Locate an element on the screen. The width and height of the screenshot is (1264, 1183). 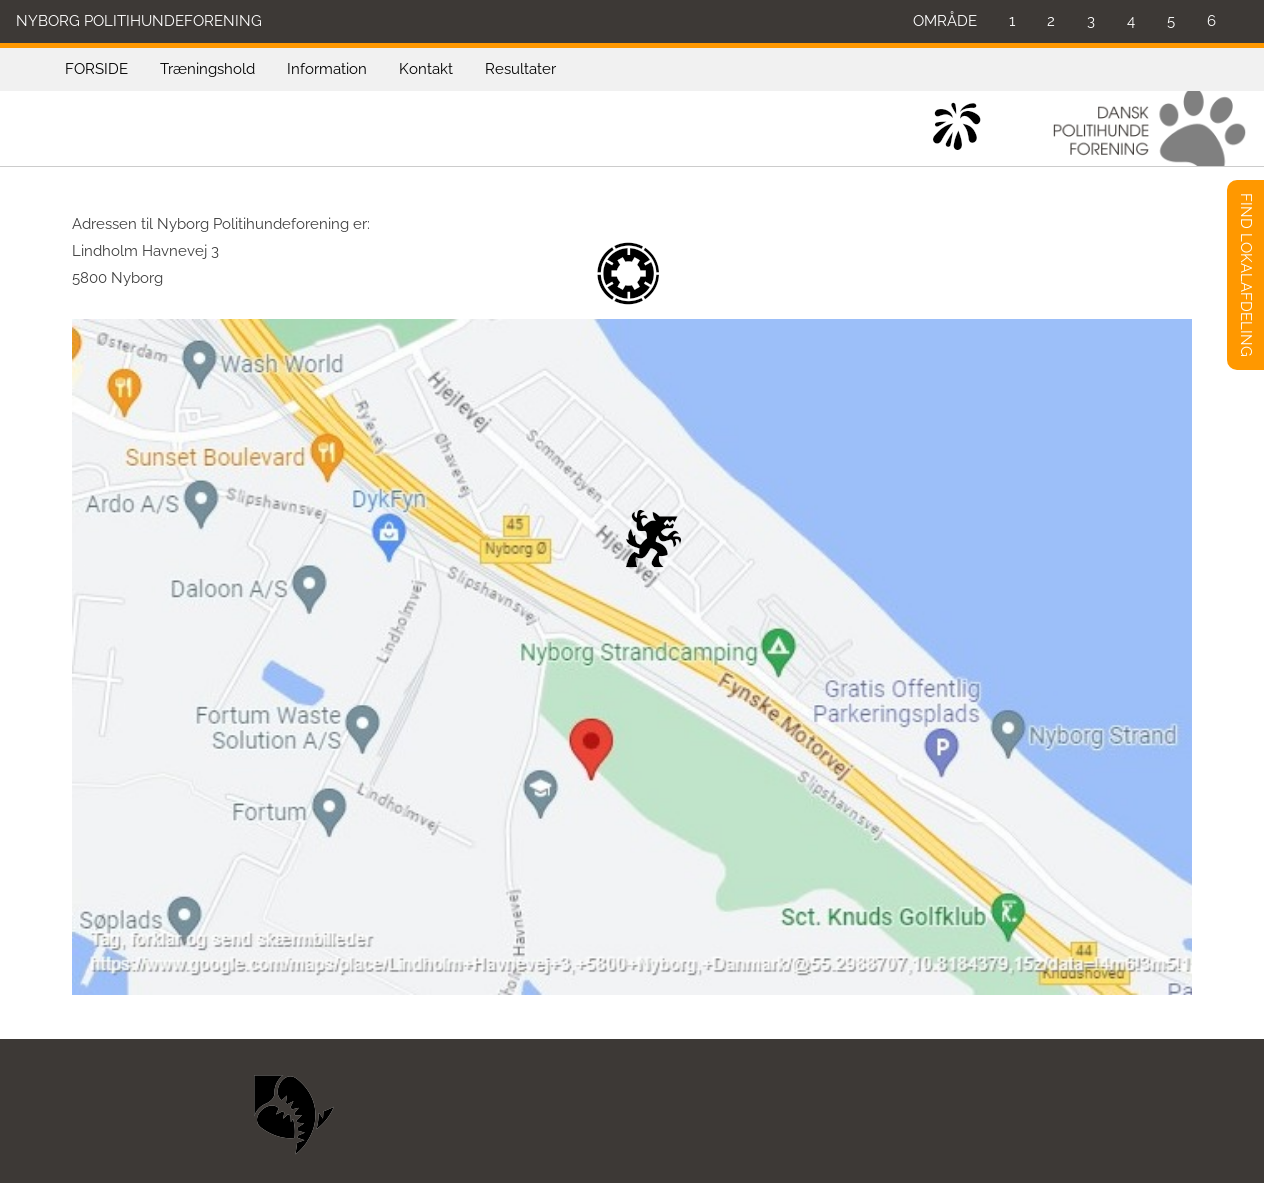
access security settings is located at coordinates (628, 273).